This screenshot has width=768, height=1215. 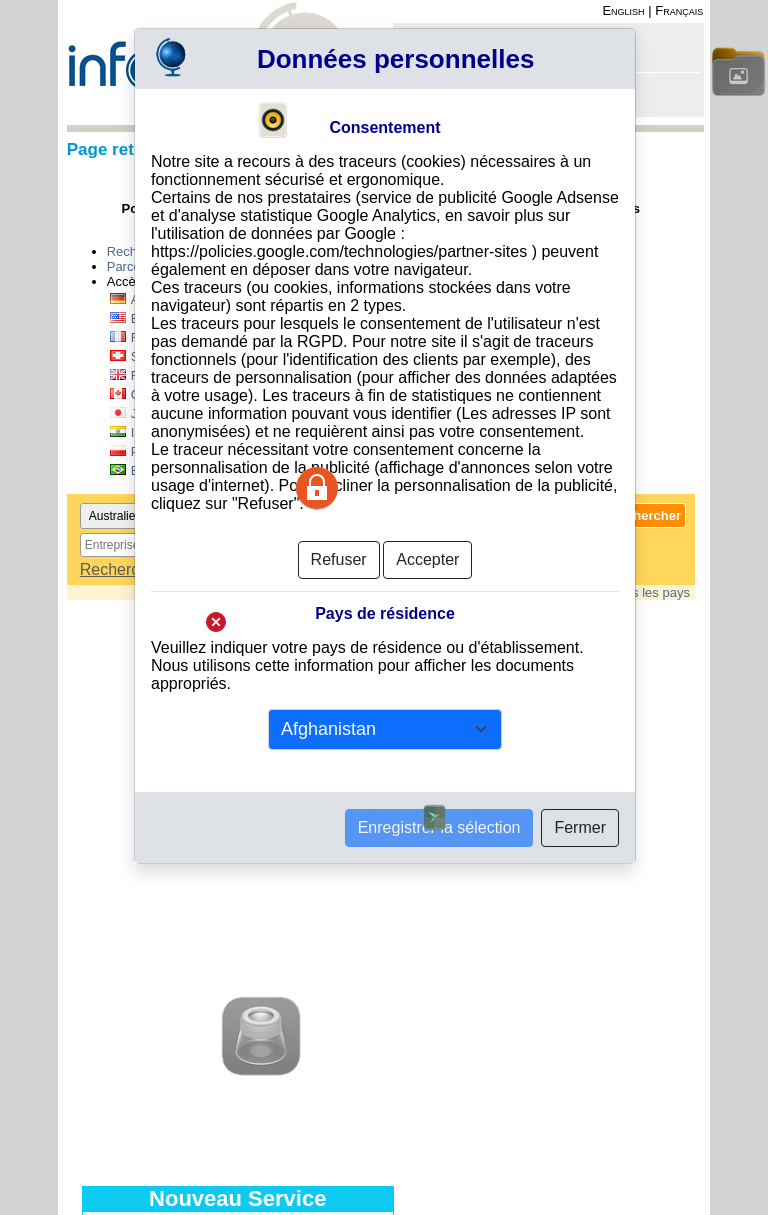 What do you see at coordinates (738, 71) in the screenshot?
I see `open your pictures folder` at bounding box center [738, 71].